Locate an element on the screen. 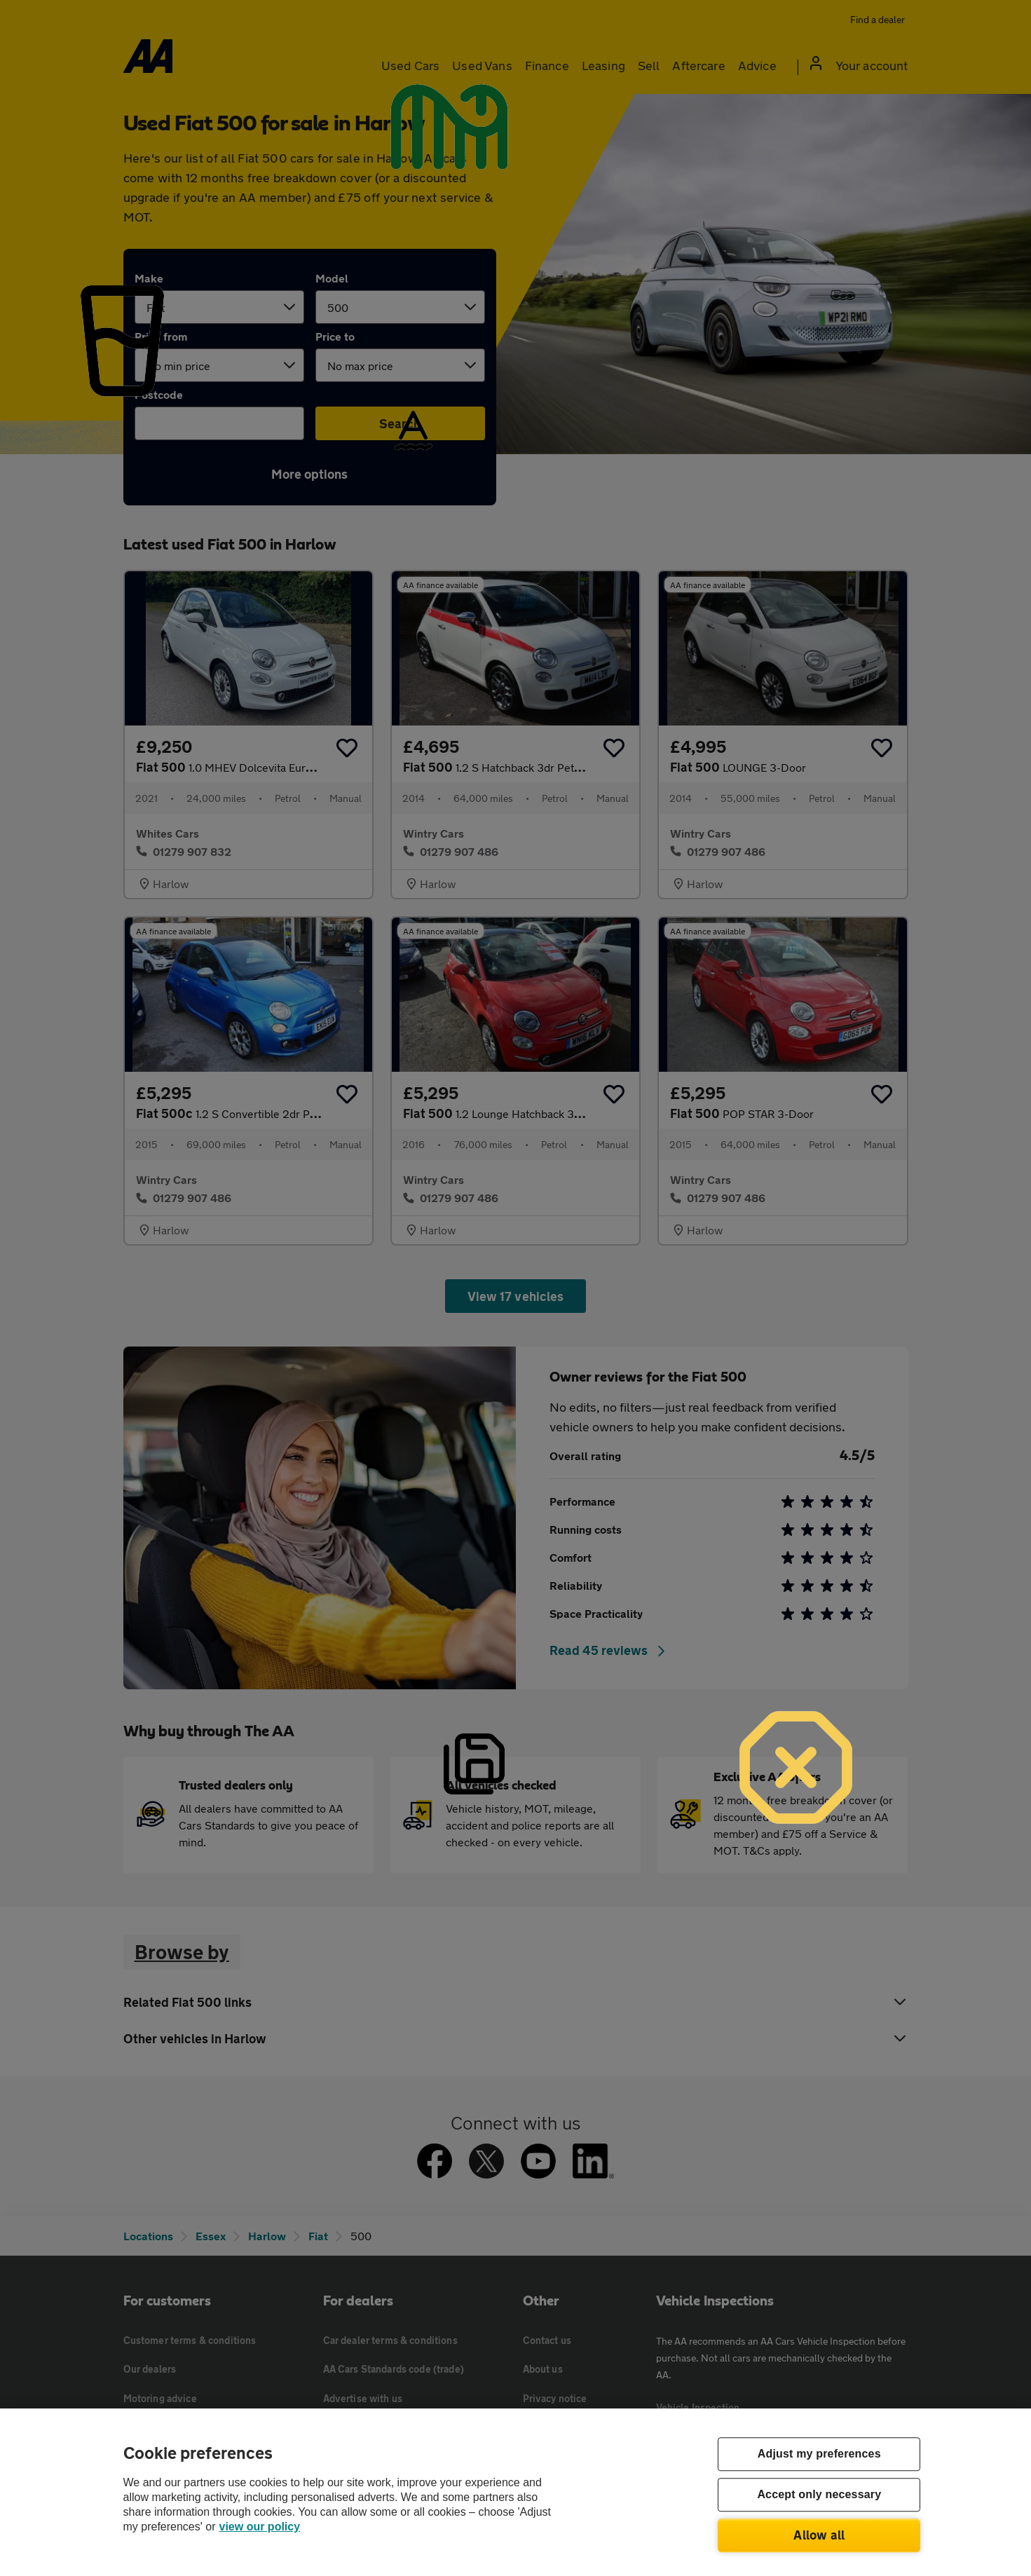  access amusement park or theme park information is located at coordinates (449, 127).